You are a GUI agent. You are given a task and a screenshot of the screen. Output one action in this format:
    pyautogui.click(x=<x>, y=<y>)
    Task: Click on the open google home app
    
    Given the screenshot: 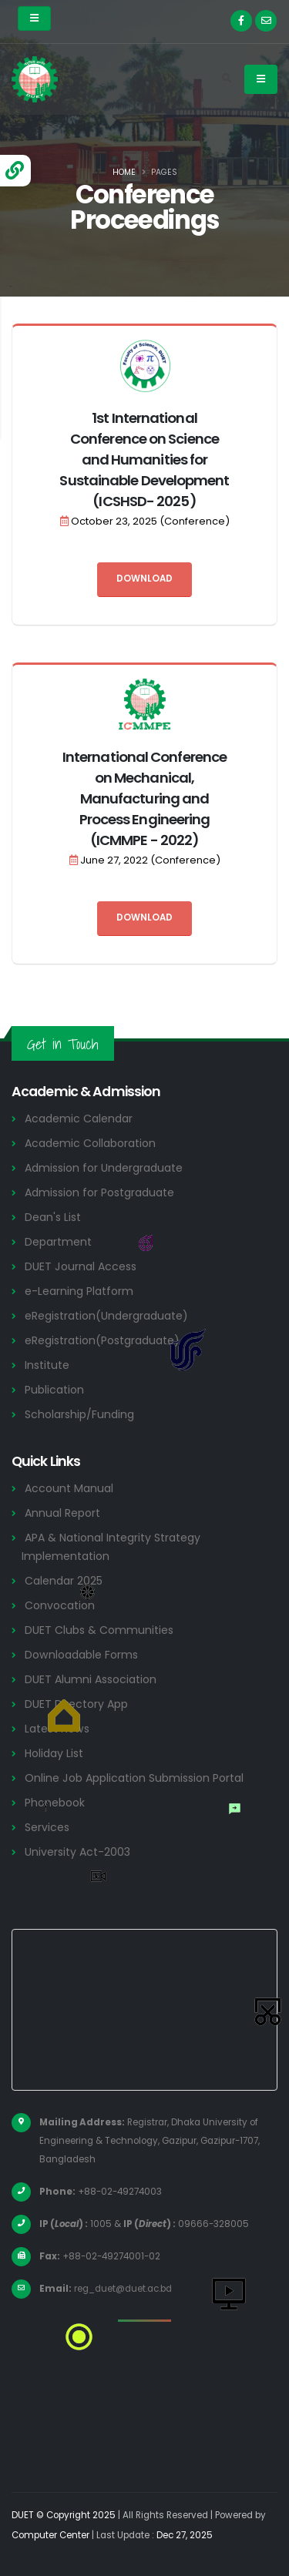 What is the action you would take?
    pyautogui.click(x=64, y=1716)
    